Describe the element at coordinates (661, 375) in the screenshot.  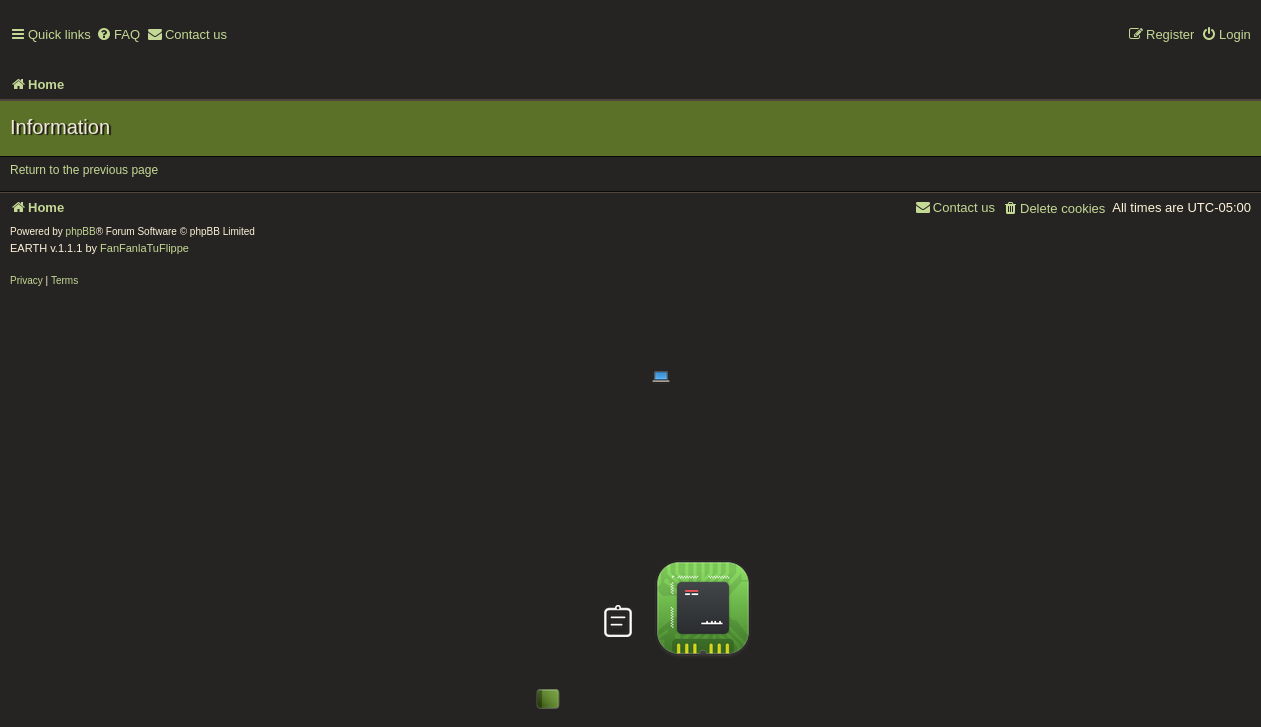
I see `represents a macbook device in system settings` at that location.